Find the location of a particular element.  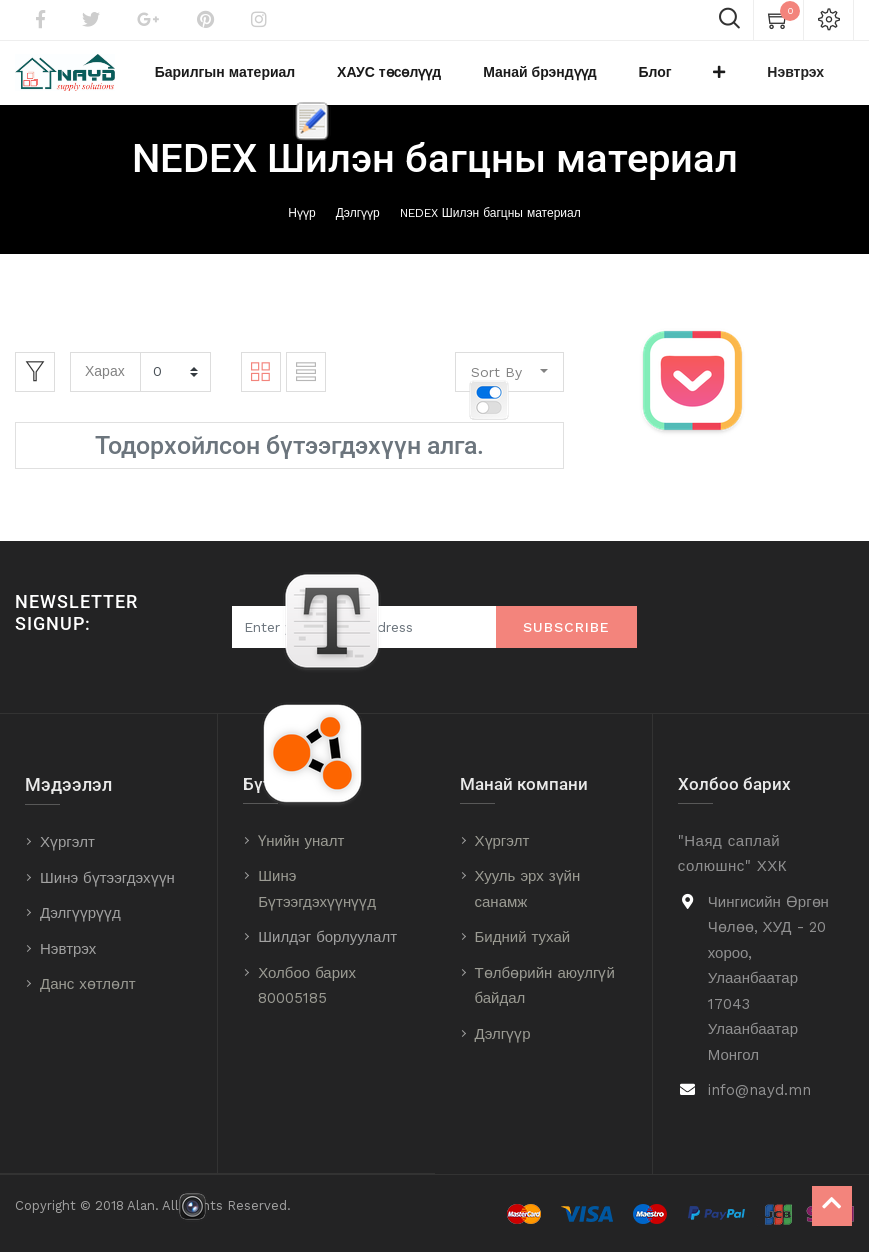

launch BeamNG.drive vehicle simulation game is located at coordinates (312, 753).